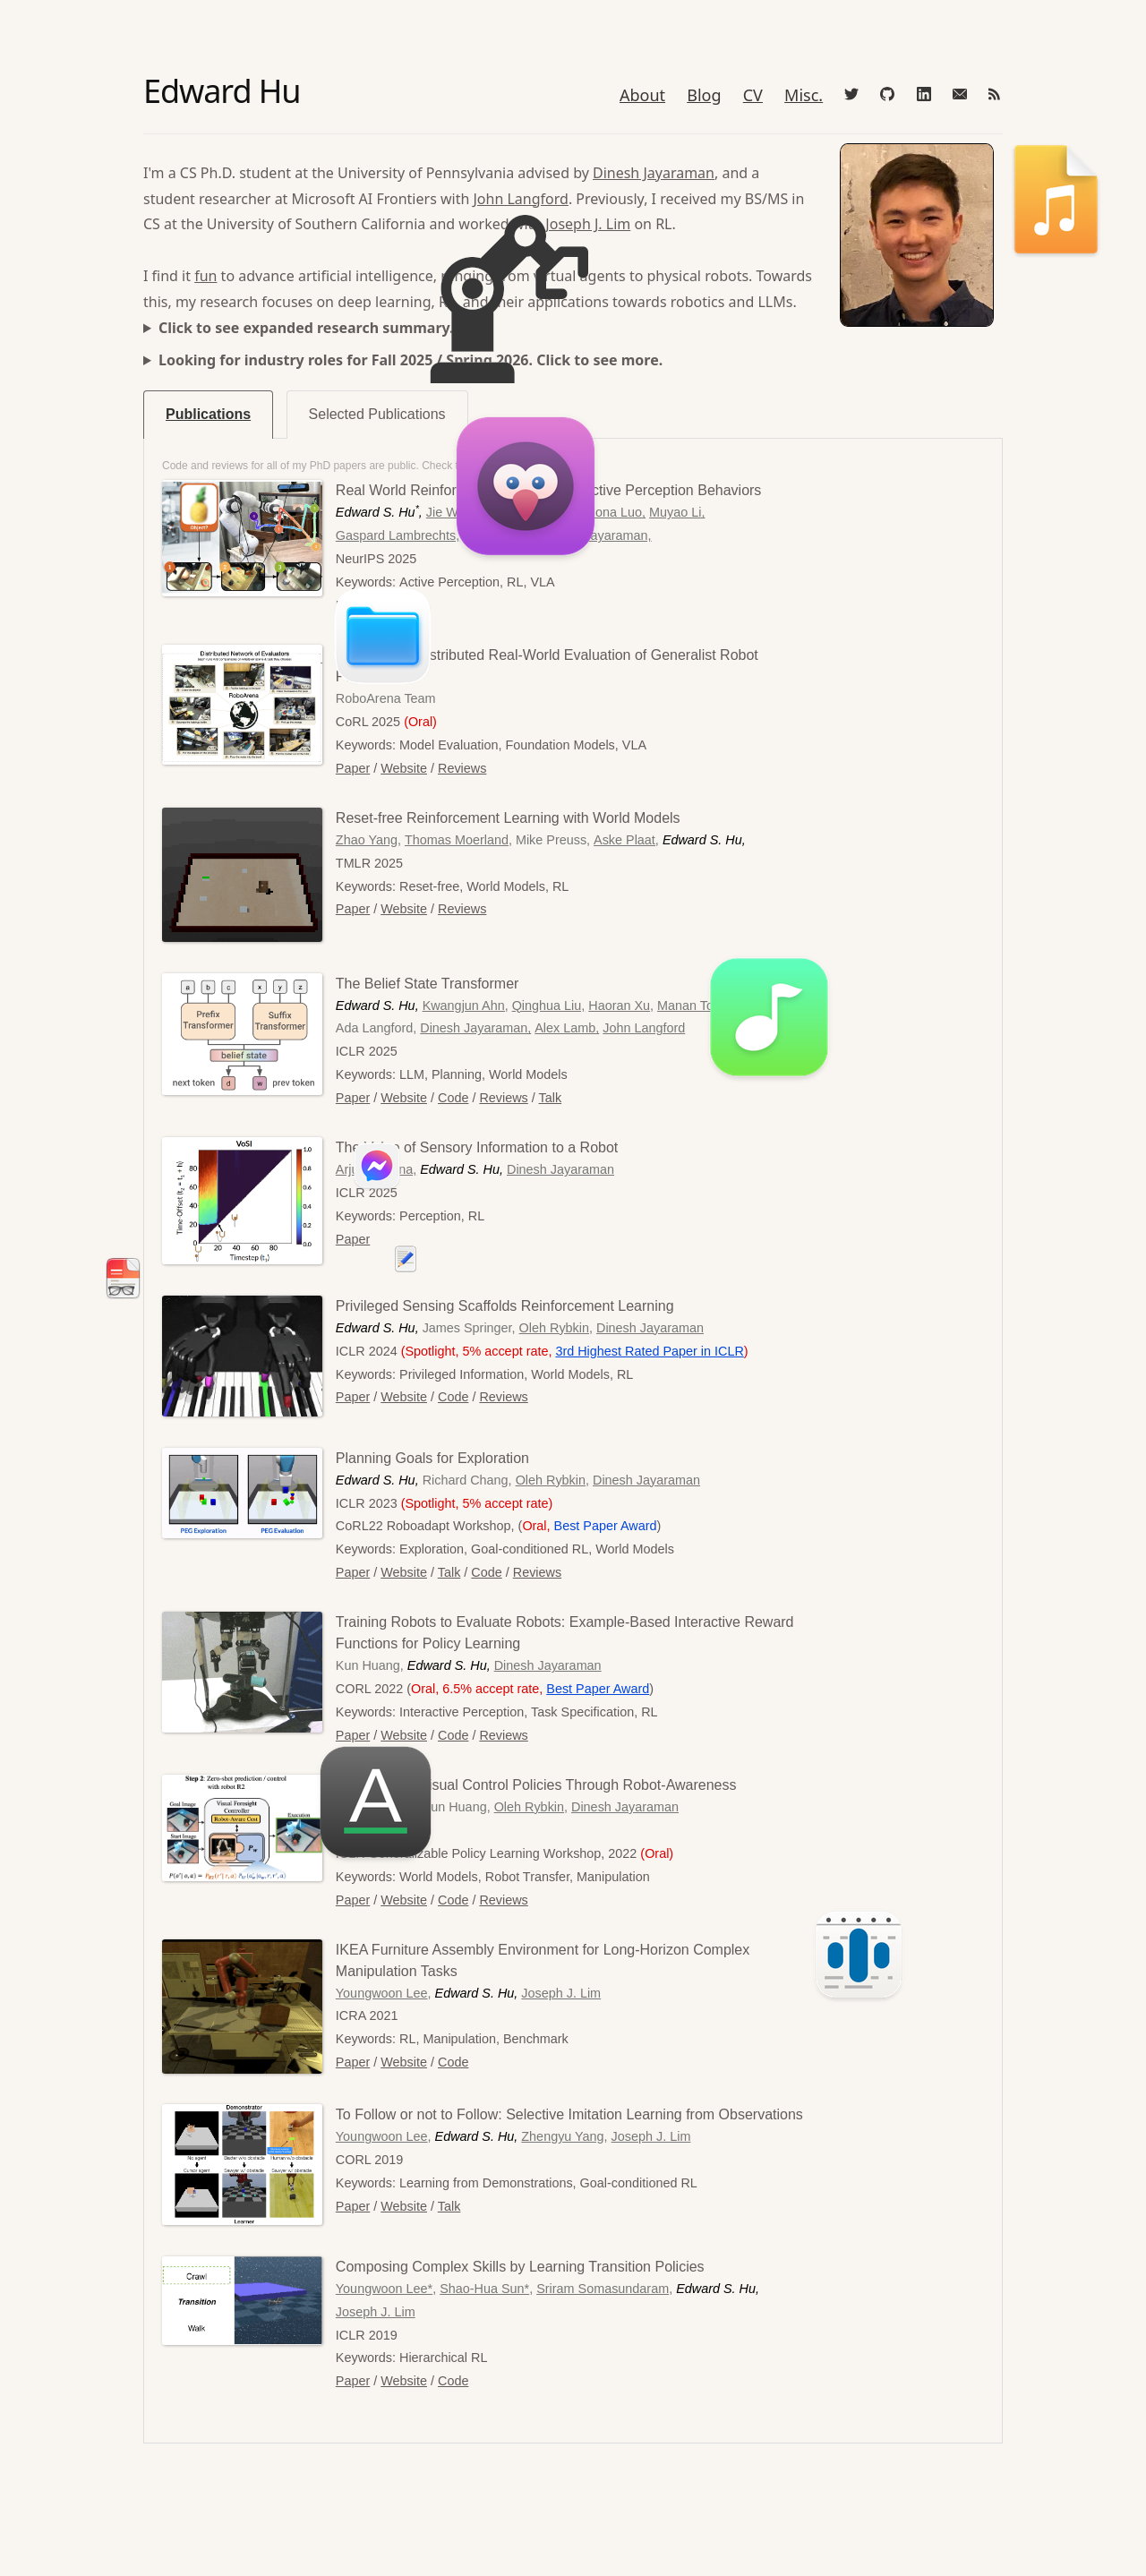  Describe the element at coordinates (377, 1166) in the screenshot. I see `open Facebook Messenger` at that location.